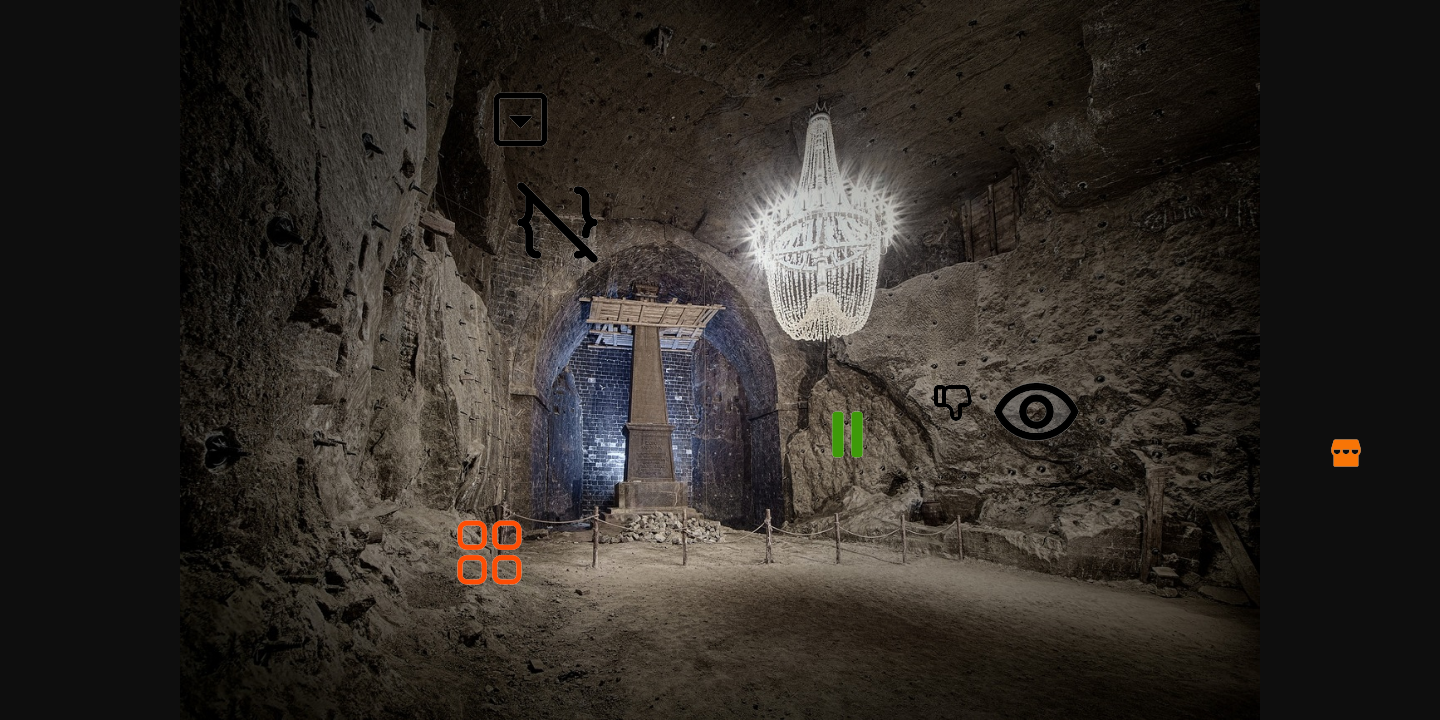 The height and width of the screenshot is (720, 1440). What do you see at coordinates (520, 119) in the screenshot?
I see `open a dropdown menu` at bounding box center [520, 119].